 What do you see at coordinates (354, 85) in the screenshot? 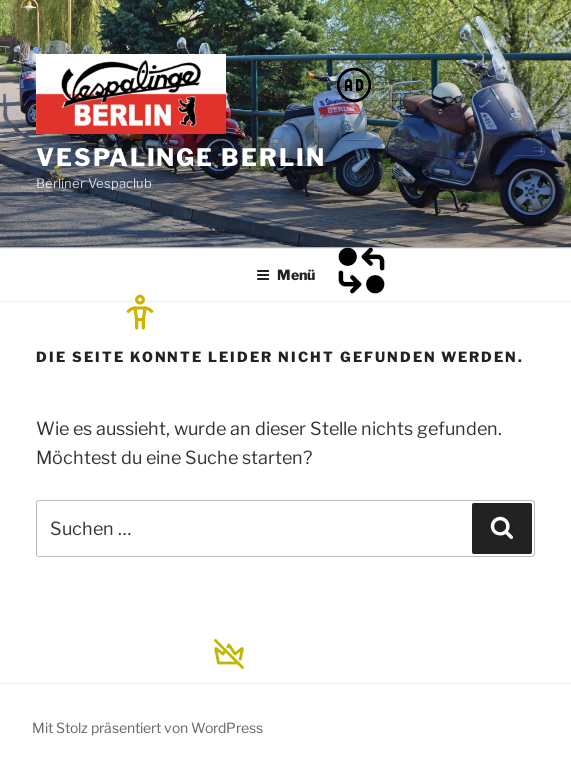
I see `indicates sponsored or advertisement content` at bounding box center [354, 85].